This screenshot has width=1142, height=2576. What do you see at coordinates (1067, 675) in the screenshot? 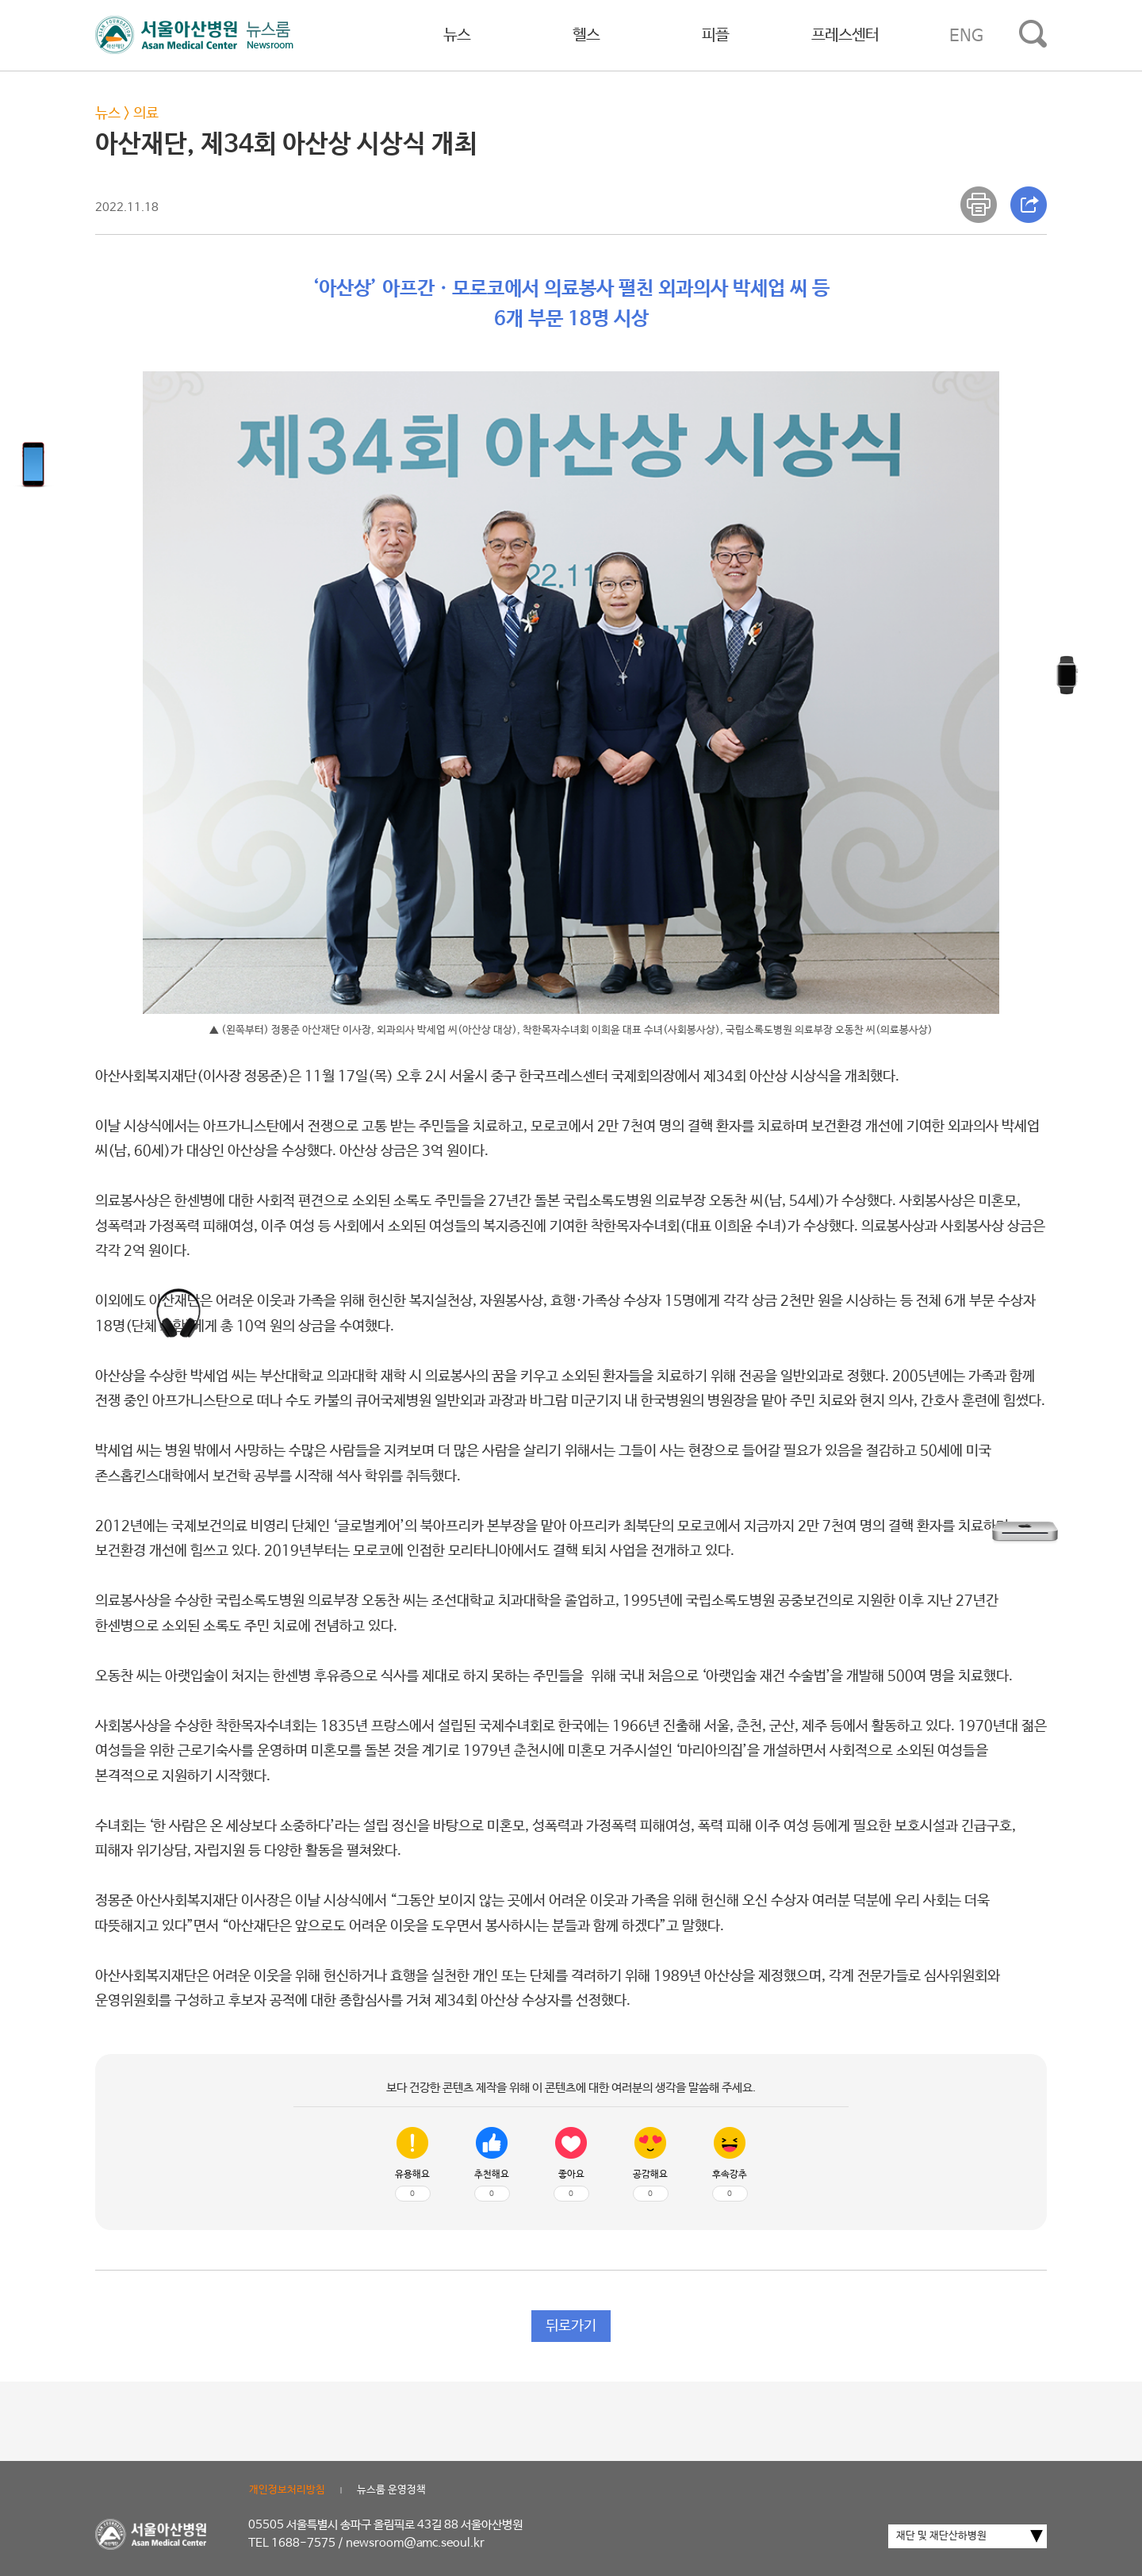
I see `apple watch device icon` at bounding box center [1067, 675].